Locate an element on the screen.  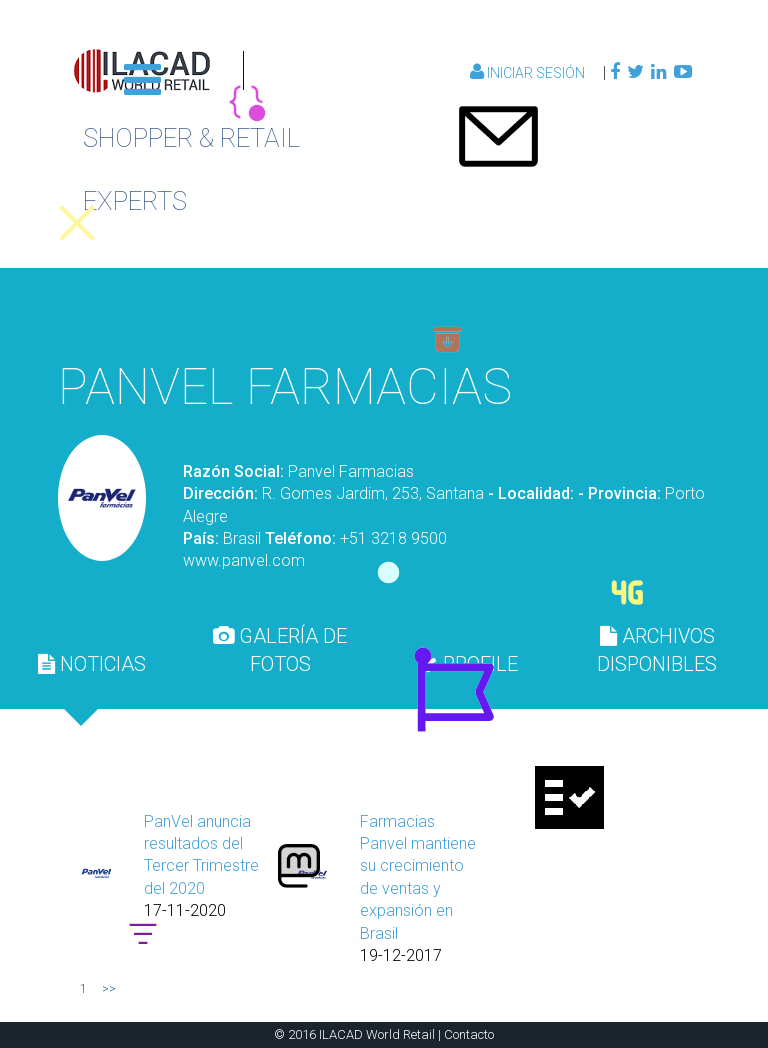
close the current window or dialog is located at coordinates (77, 223).